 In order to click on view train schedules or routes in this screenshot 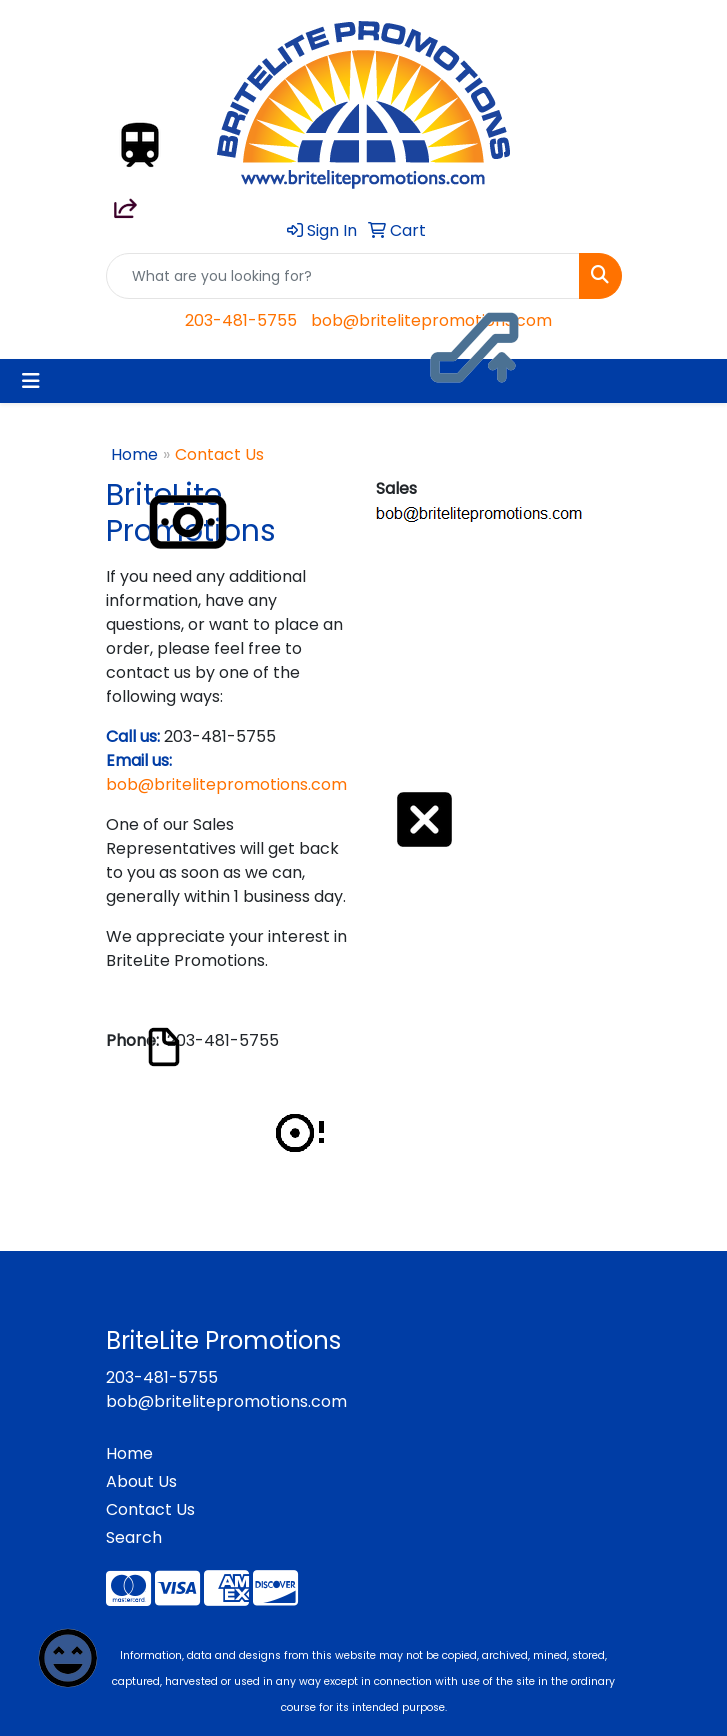, I will do `click(140, 146)`.